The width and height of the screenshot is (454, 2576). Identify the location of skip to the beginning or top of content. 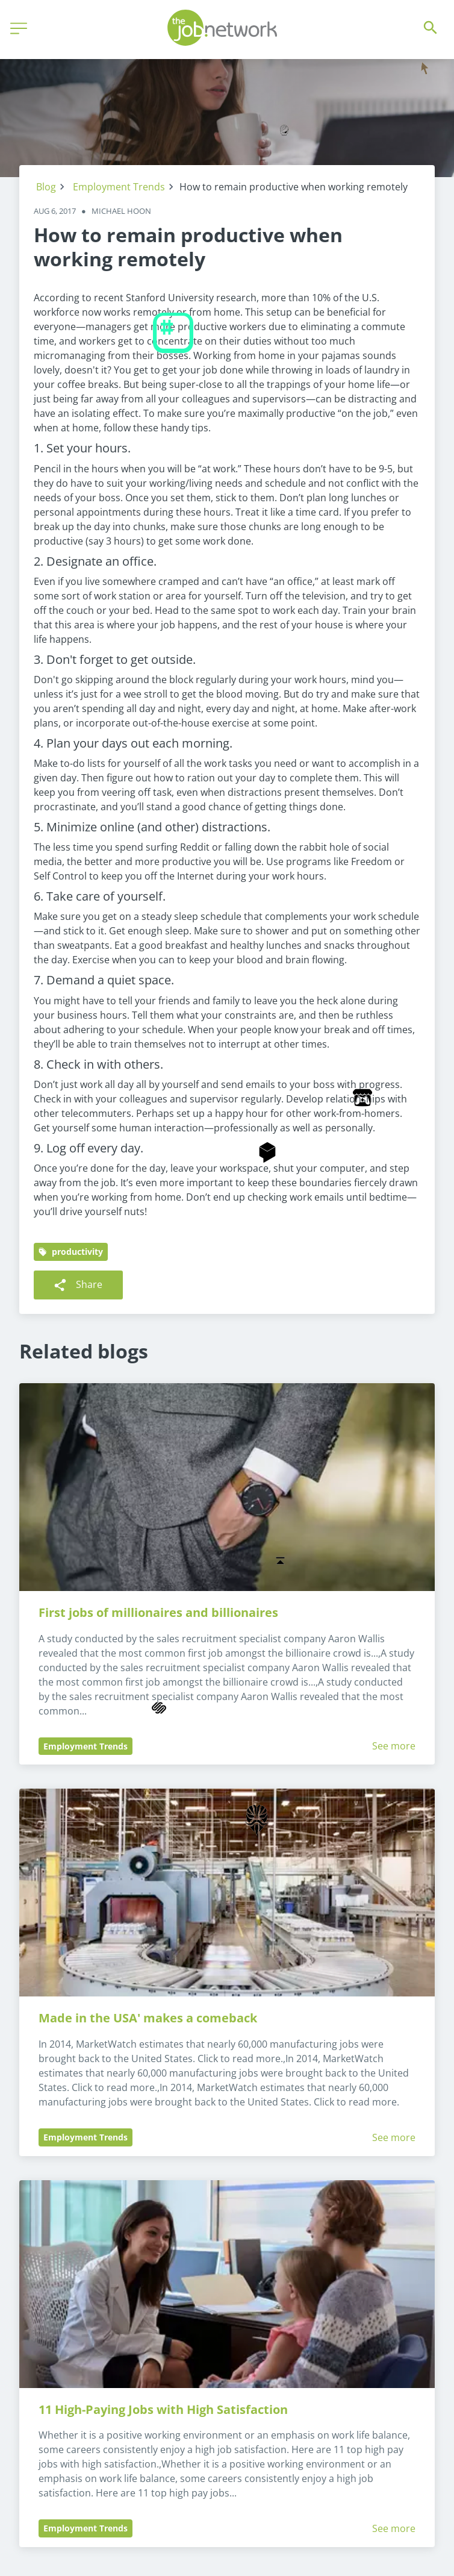
(280, 1560).